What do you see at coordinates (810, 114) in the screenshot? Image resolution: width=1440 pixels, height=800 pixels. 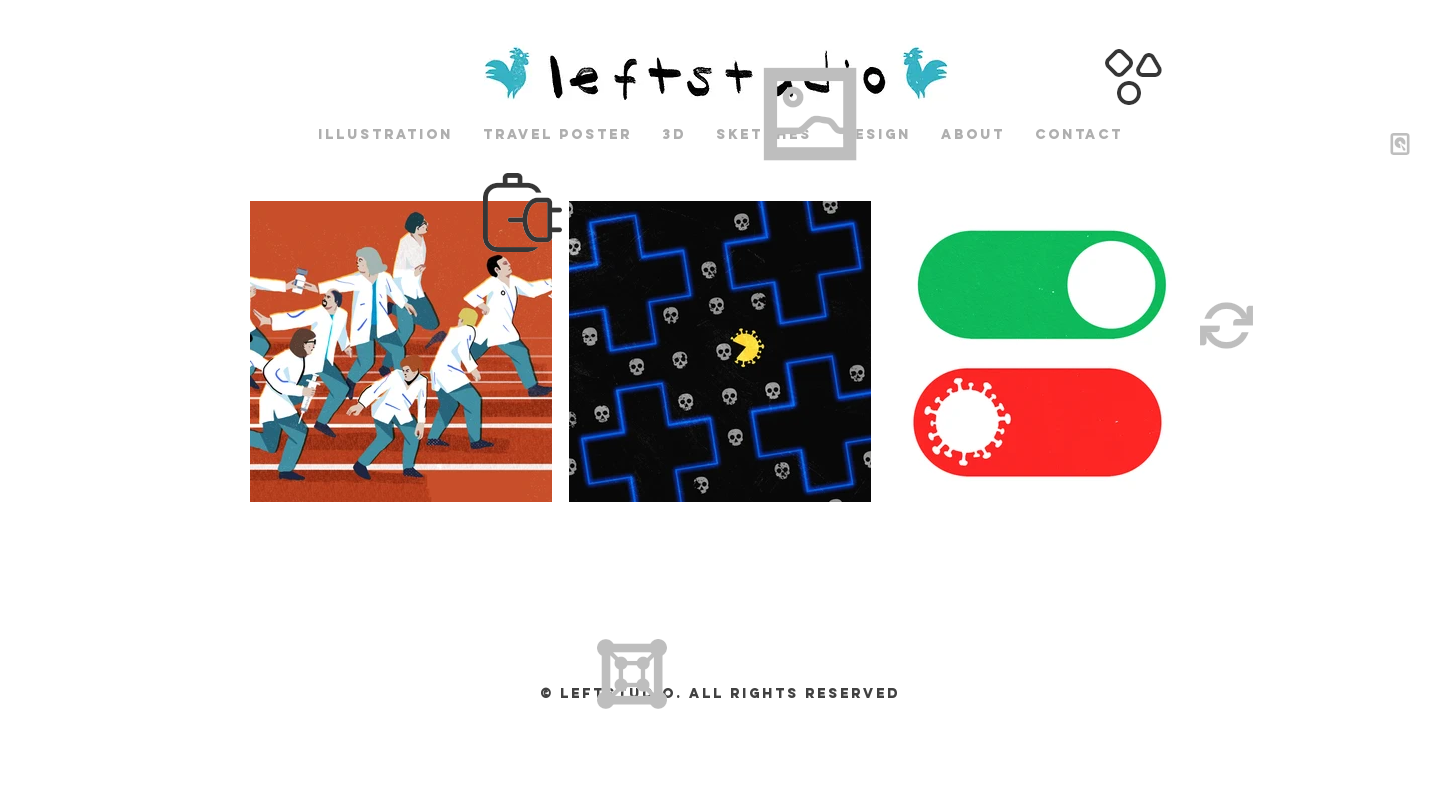 I see `generic image file type indicator` at bounding box center [810, 114].